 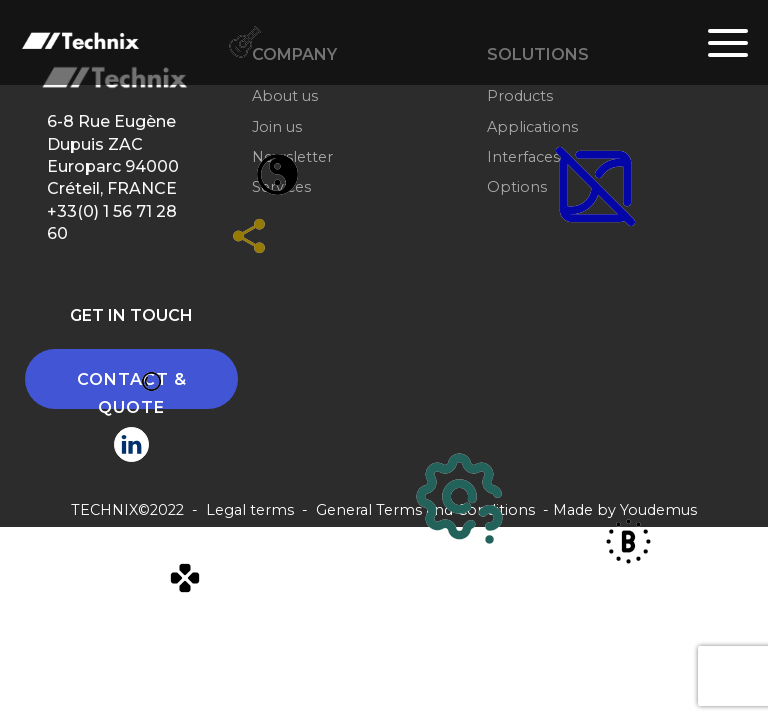 What do you see at coordinates (245, 42) in the screenshot?
I see `access music or audio content` at bounding box center [245, 42].